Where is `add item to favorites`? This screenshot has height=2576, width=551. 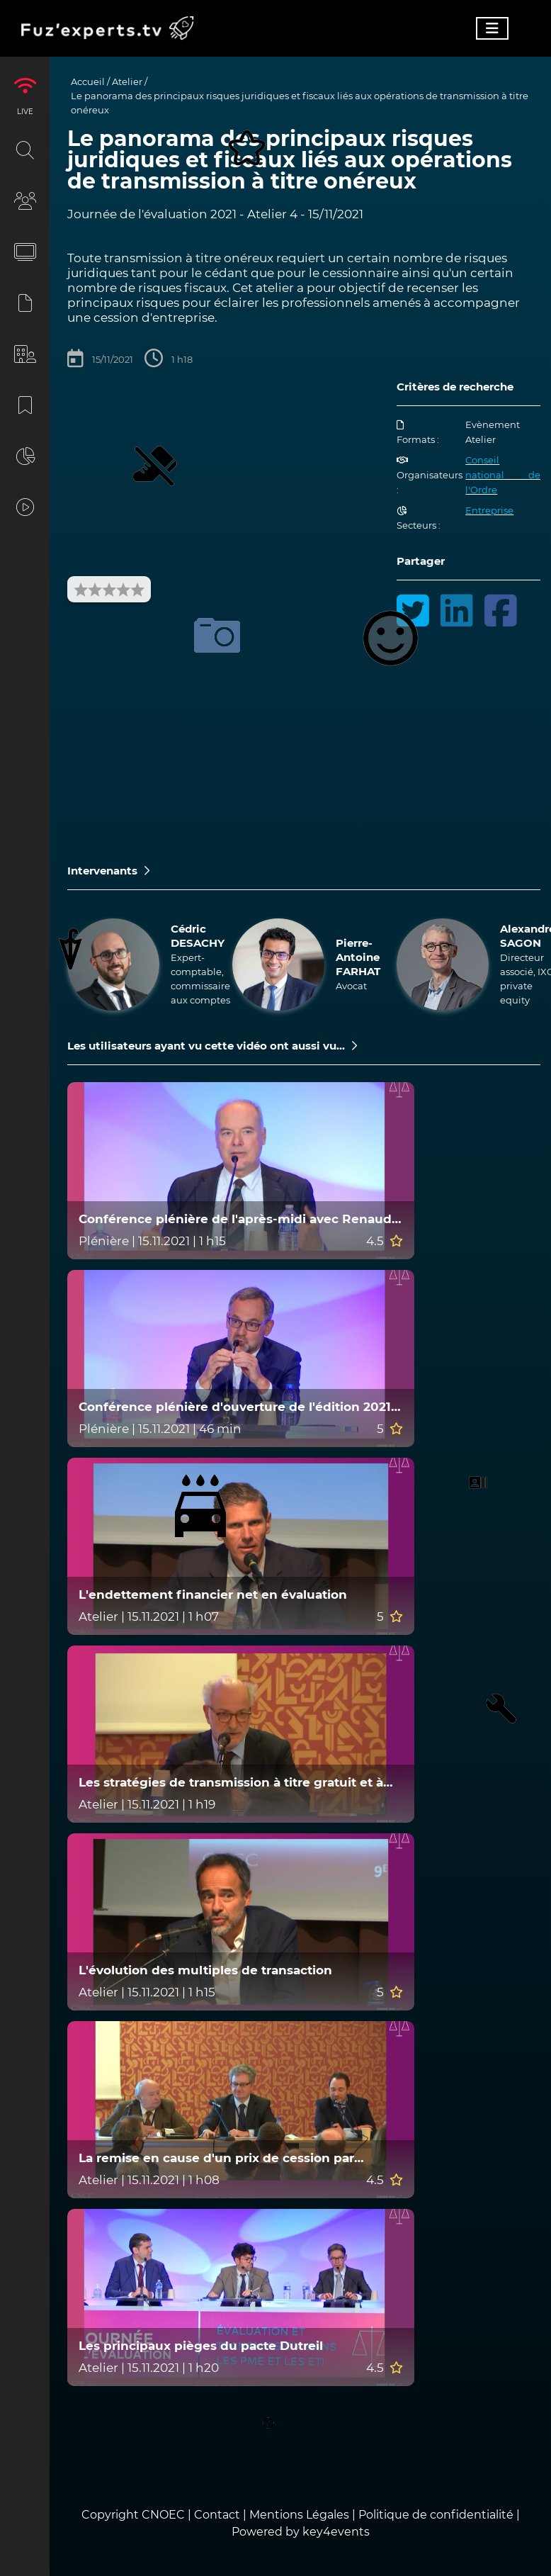
add item to favorites is located at coordinates (246, 148).